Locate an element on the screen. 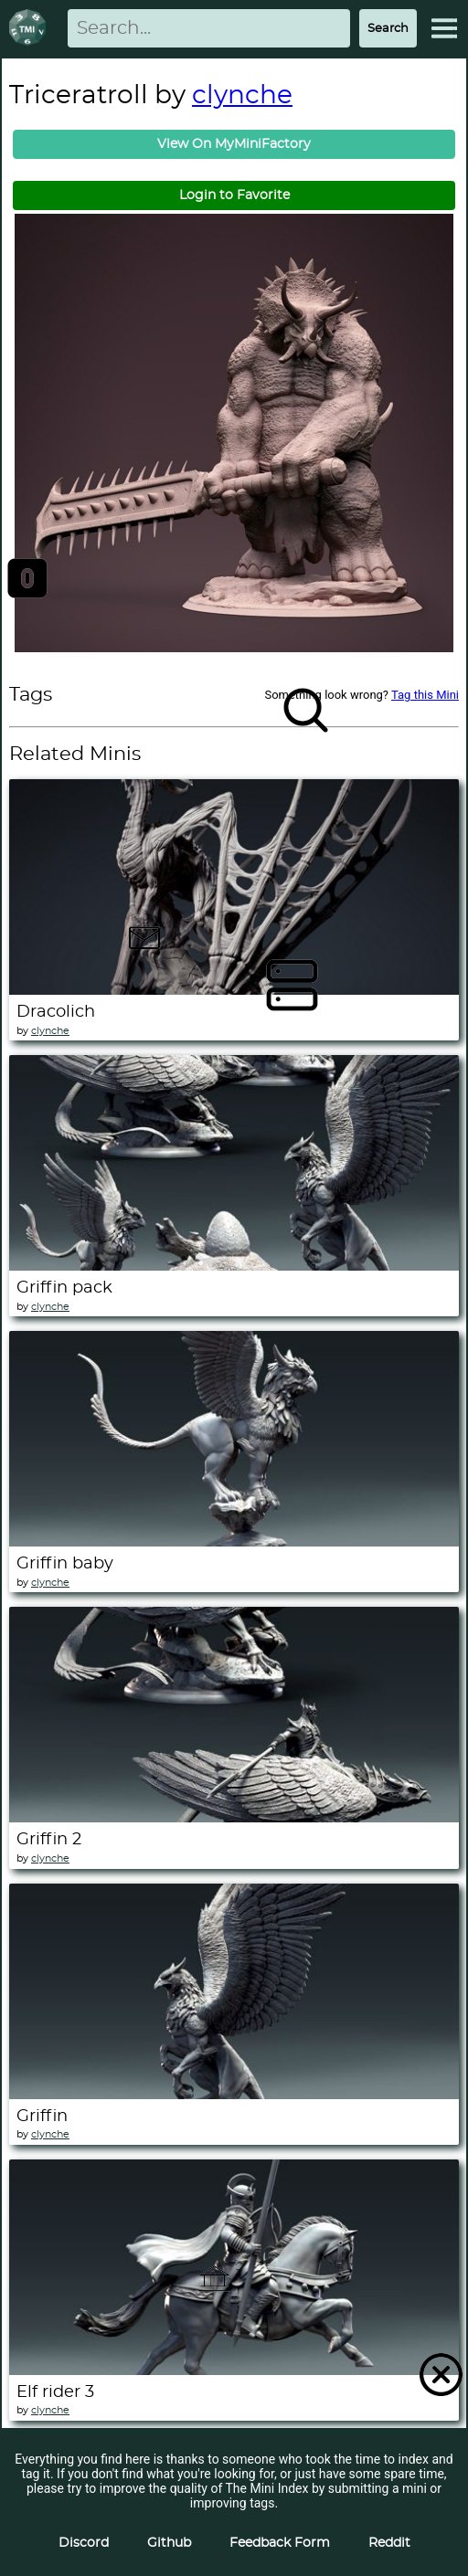 Image resolution: width=468 pixels, height=2576 pixels. open your inbox is located at coordinates (144, 938).